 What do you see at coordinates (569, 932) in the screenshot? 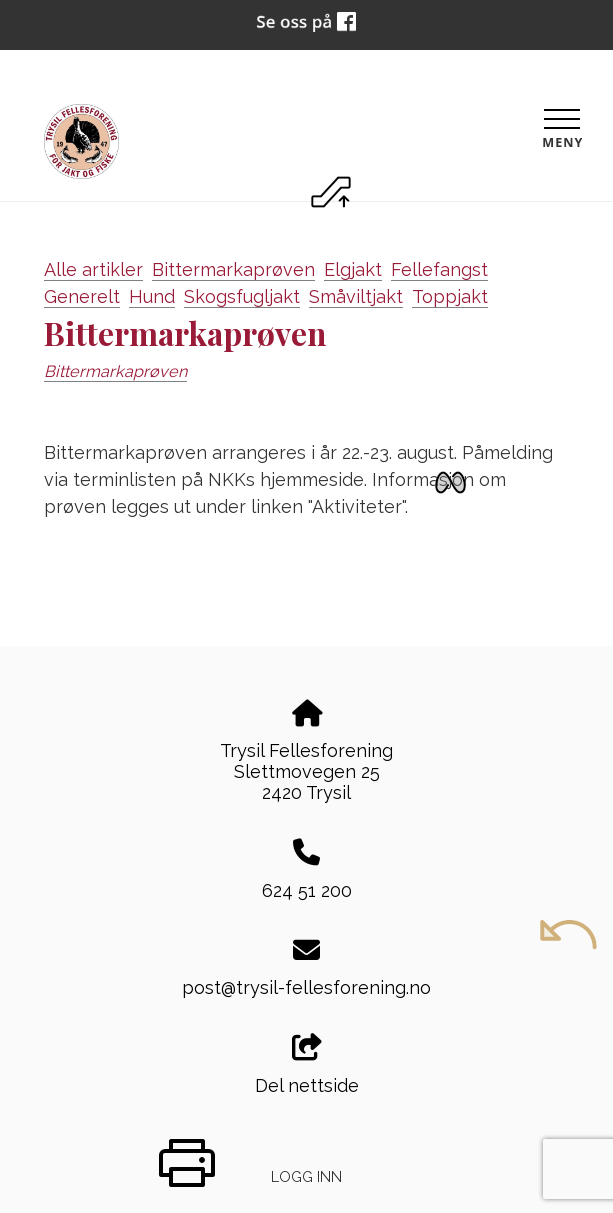
I see `undo previous action` at bounding box center [569, 932].